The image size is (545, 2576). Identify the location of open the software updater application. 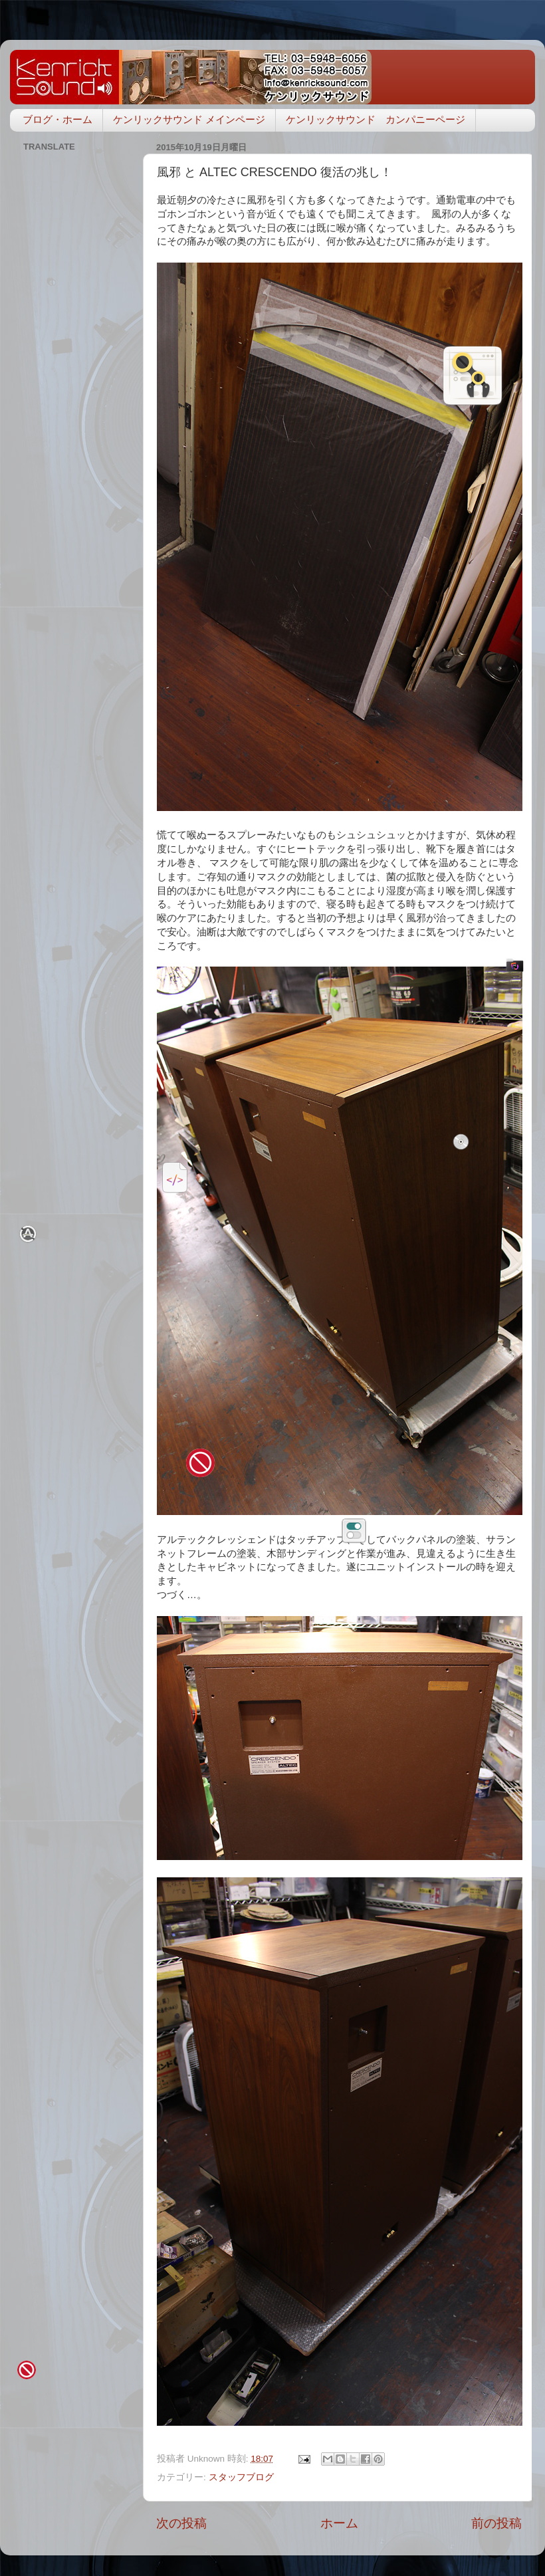
(28, 1234).